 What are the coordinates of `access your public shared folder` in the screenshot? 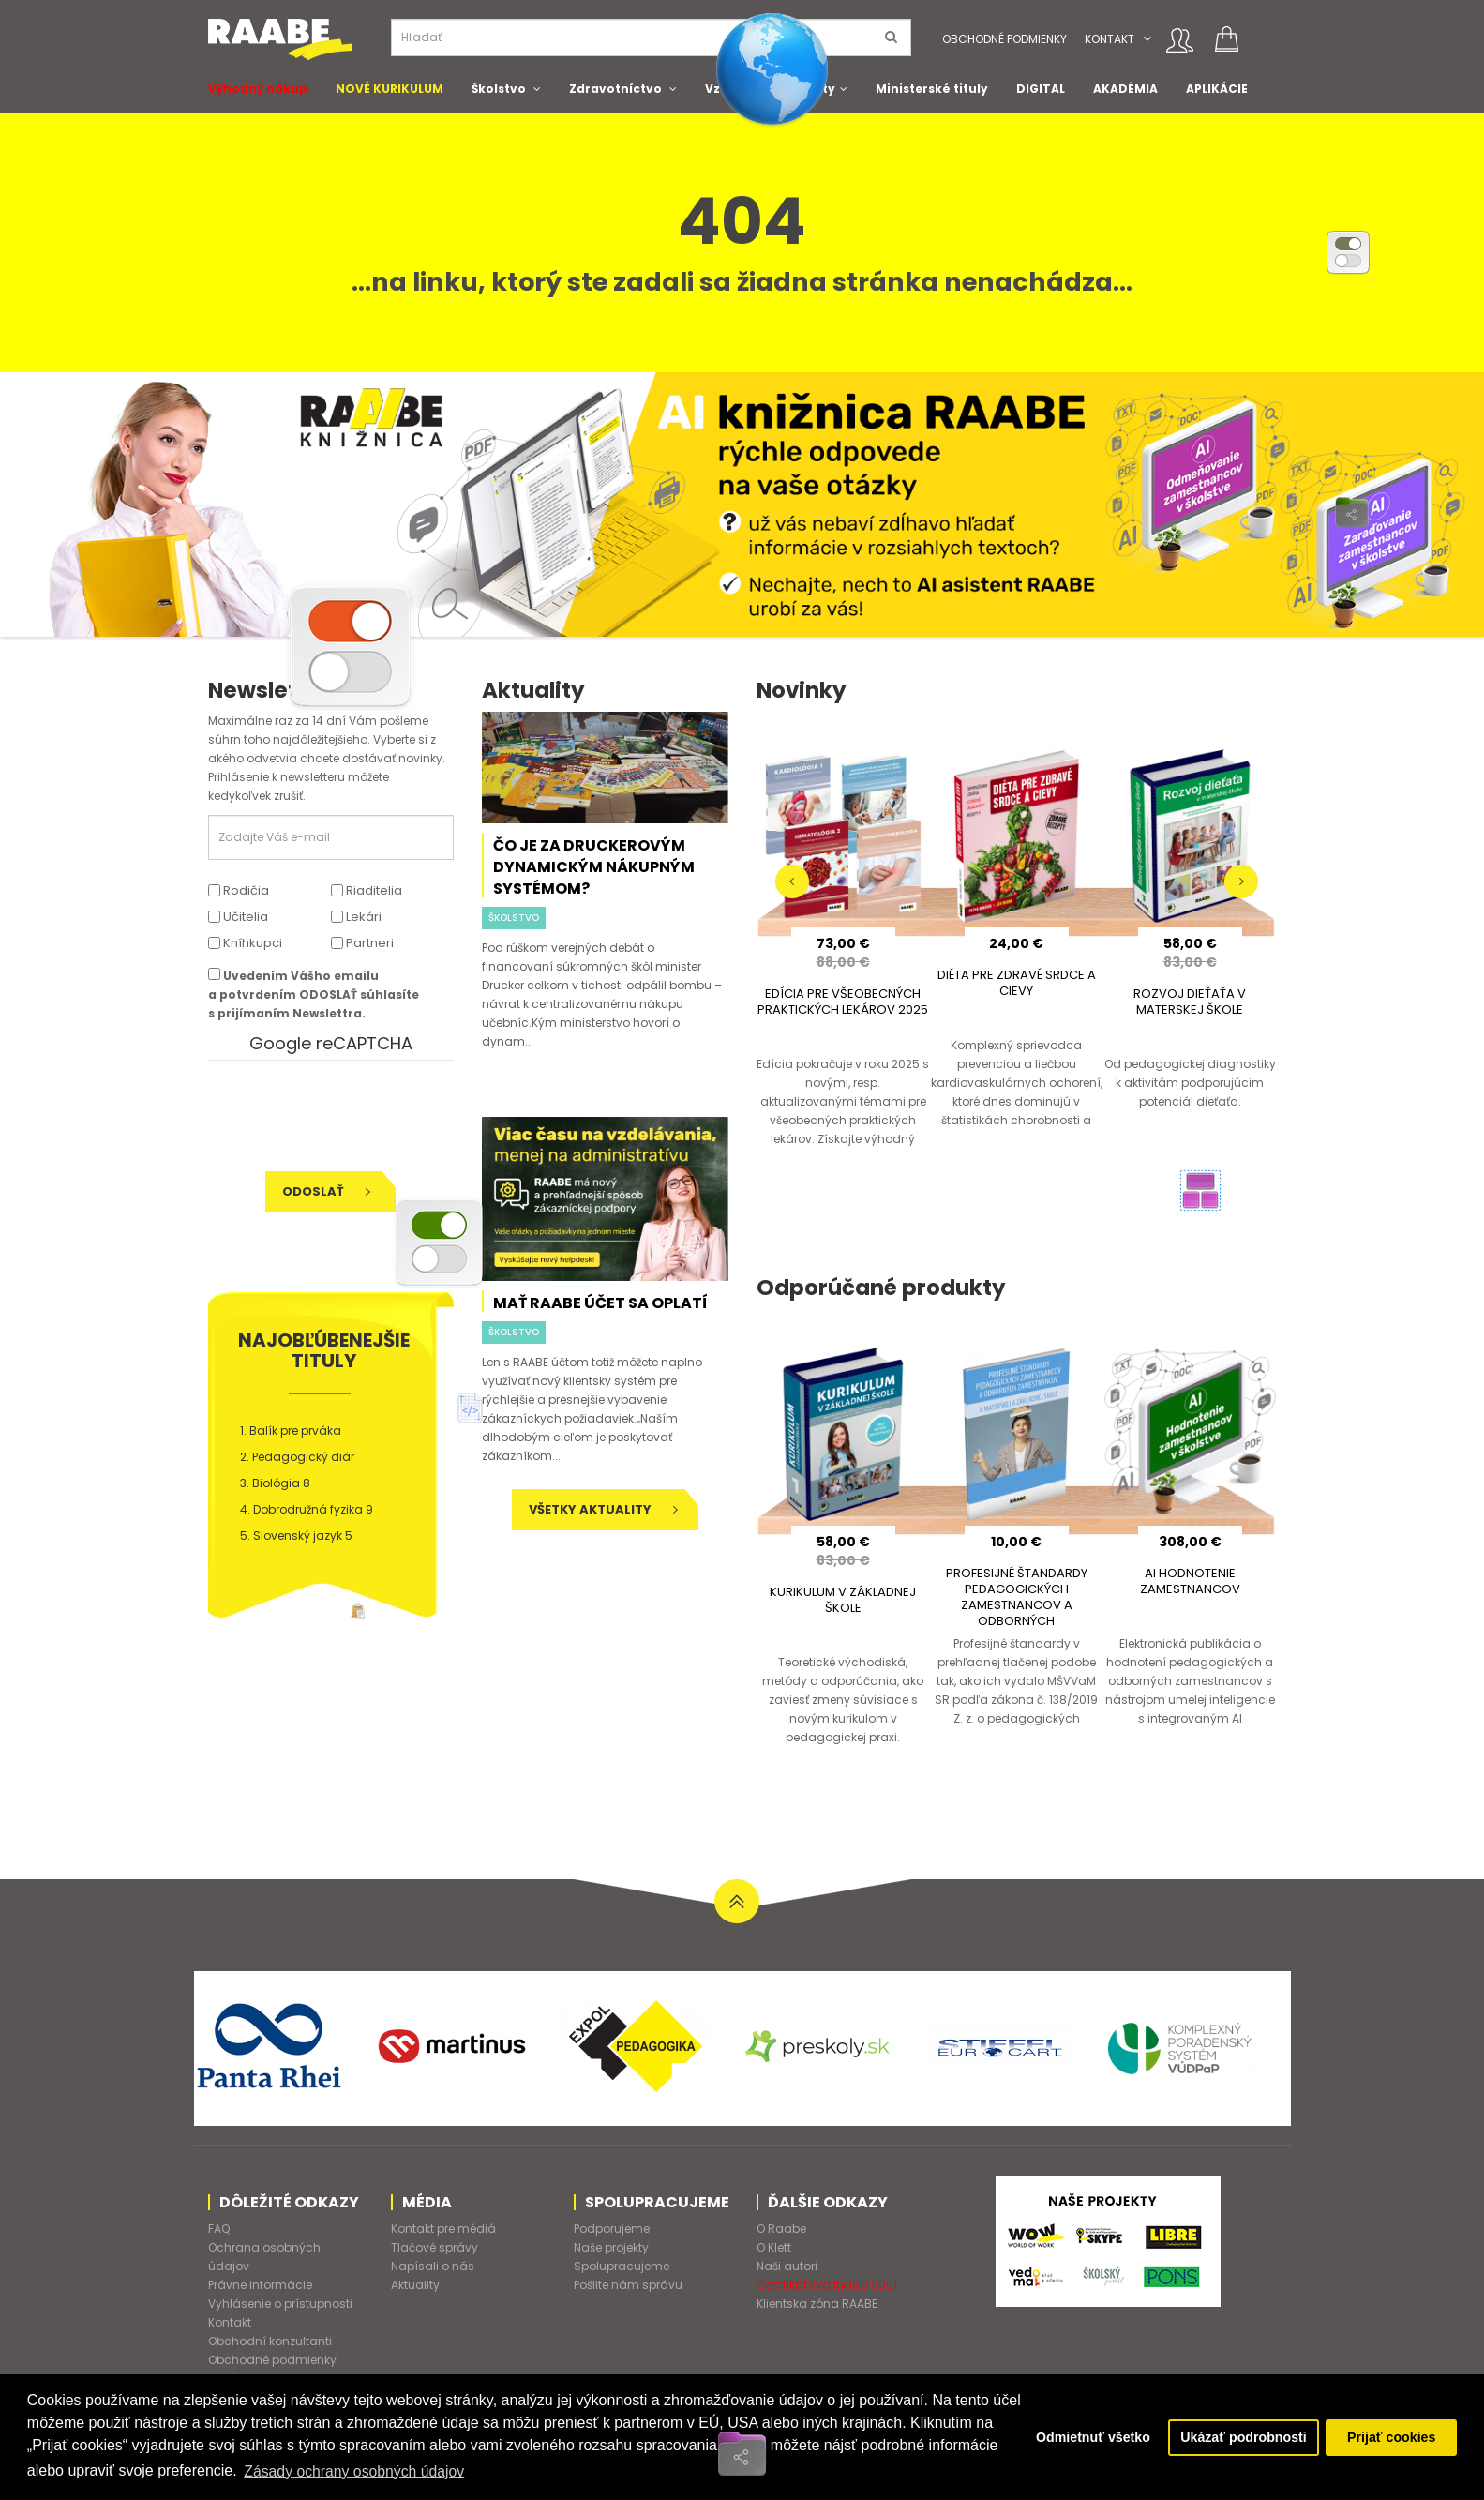 It's located at (742, 2453).